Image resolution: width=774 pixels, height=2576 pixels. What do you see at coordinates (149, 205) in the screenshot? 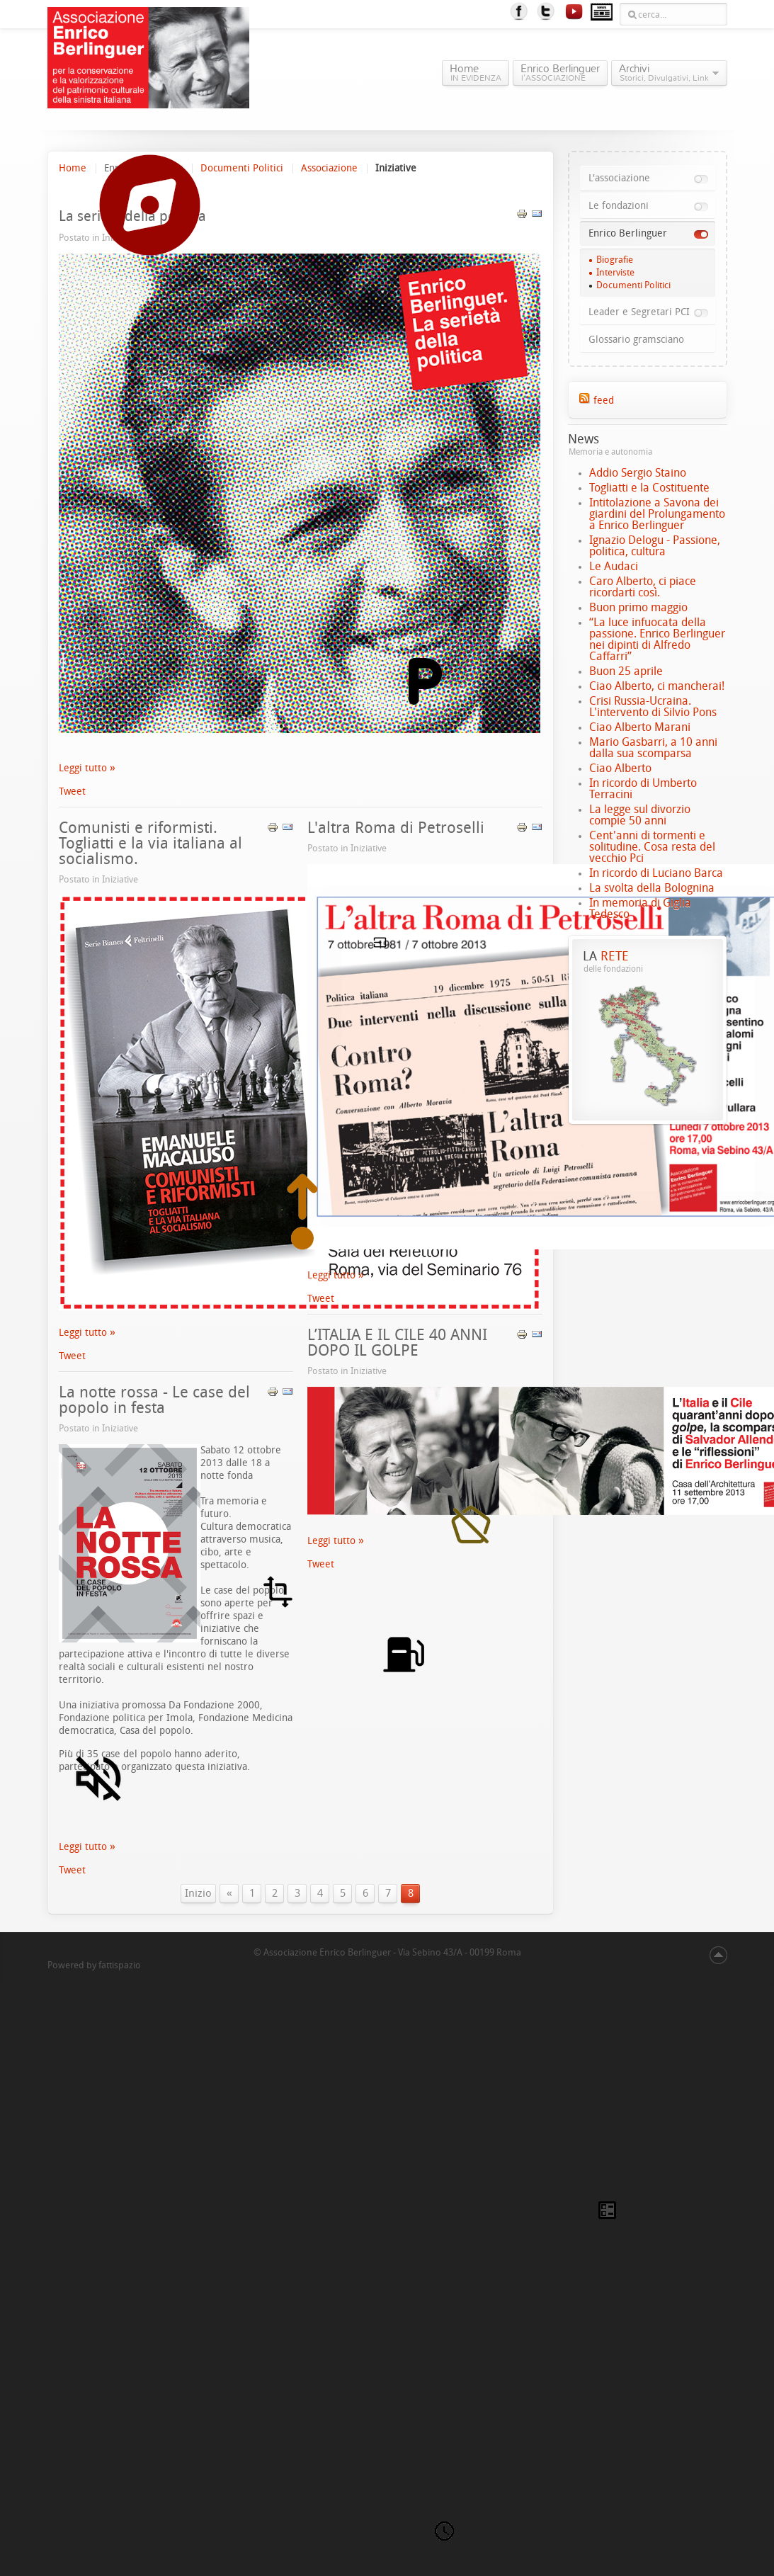
I see `open the discord server discovery page` at bounding box center [149, 205].